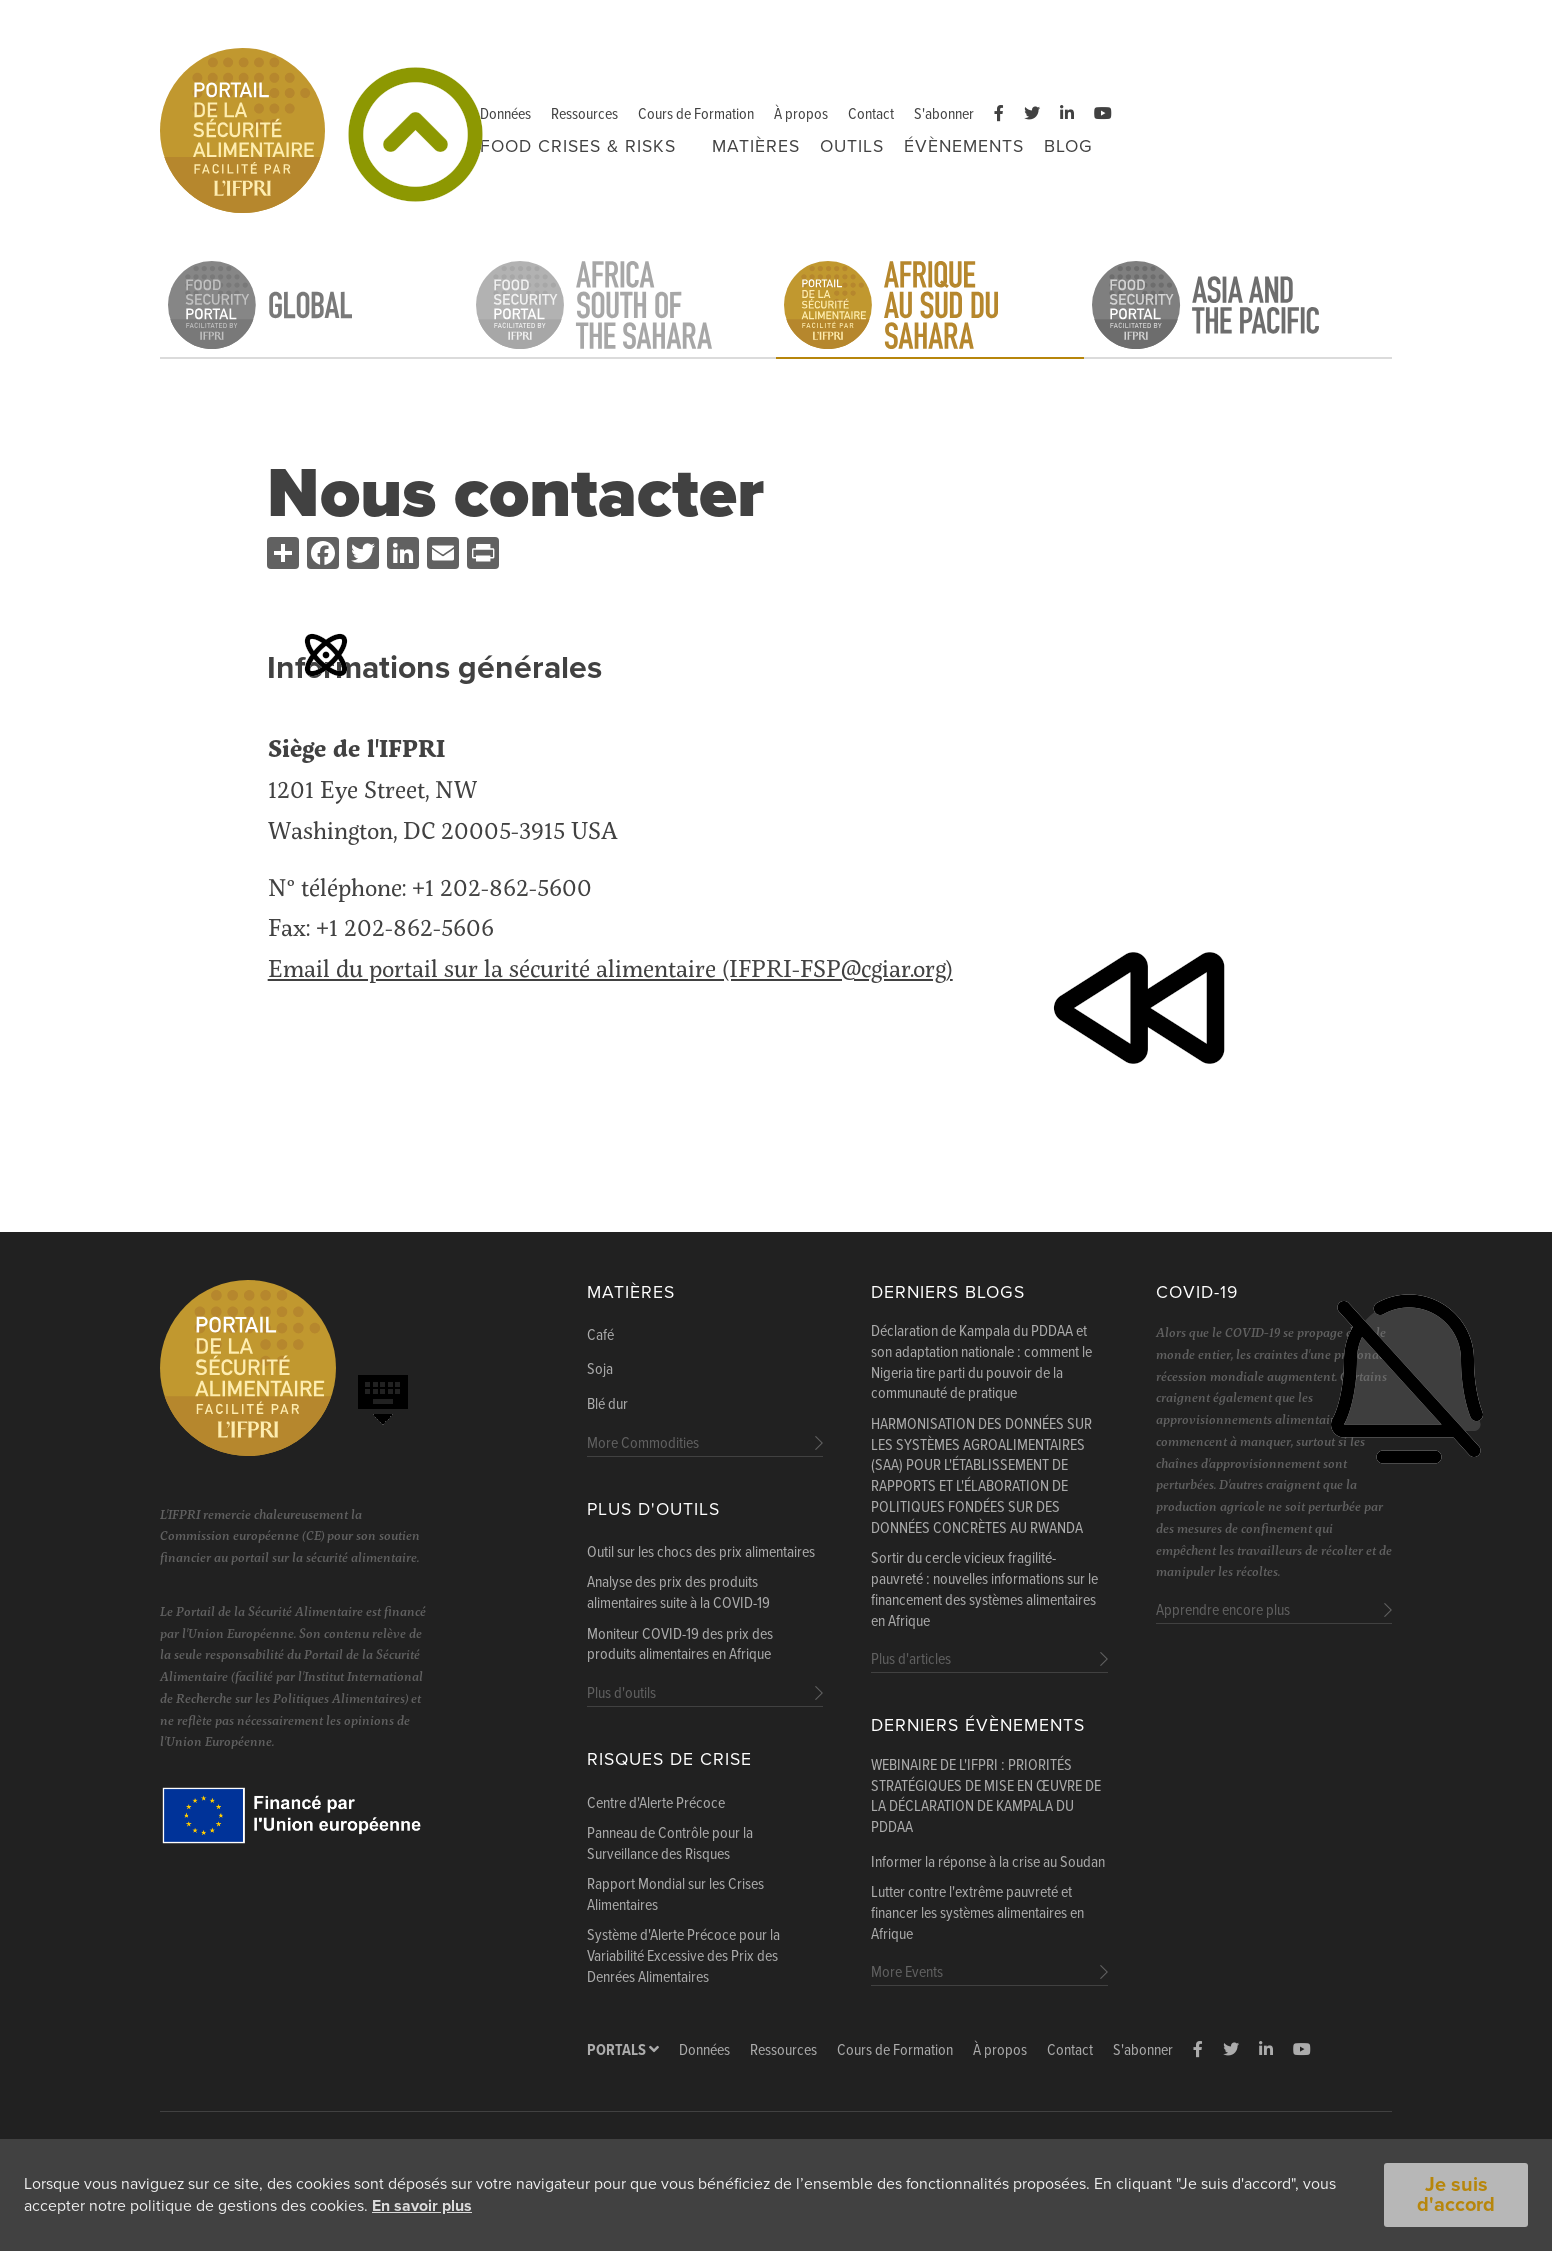 This screenshot has height=2251, width=1552. What do you see at coordinates (415, 134) in the screenshot?
I see `scroll to top of page` at bounding box center [415, 134].